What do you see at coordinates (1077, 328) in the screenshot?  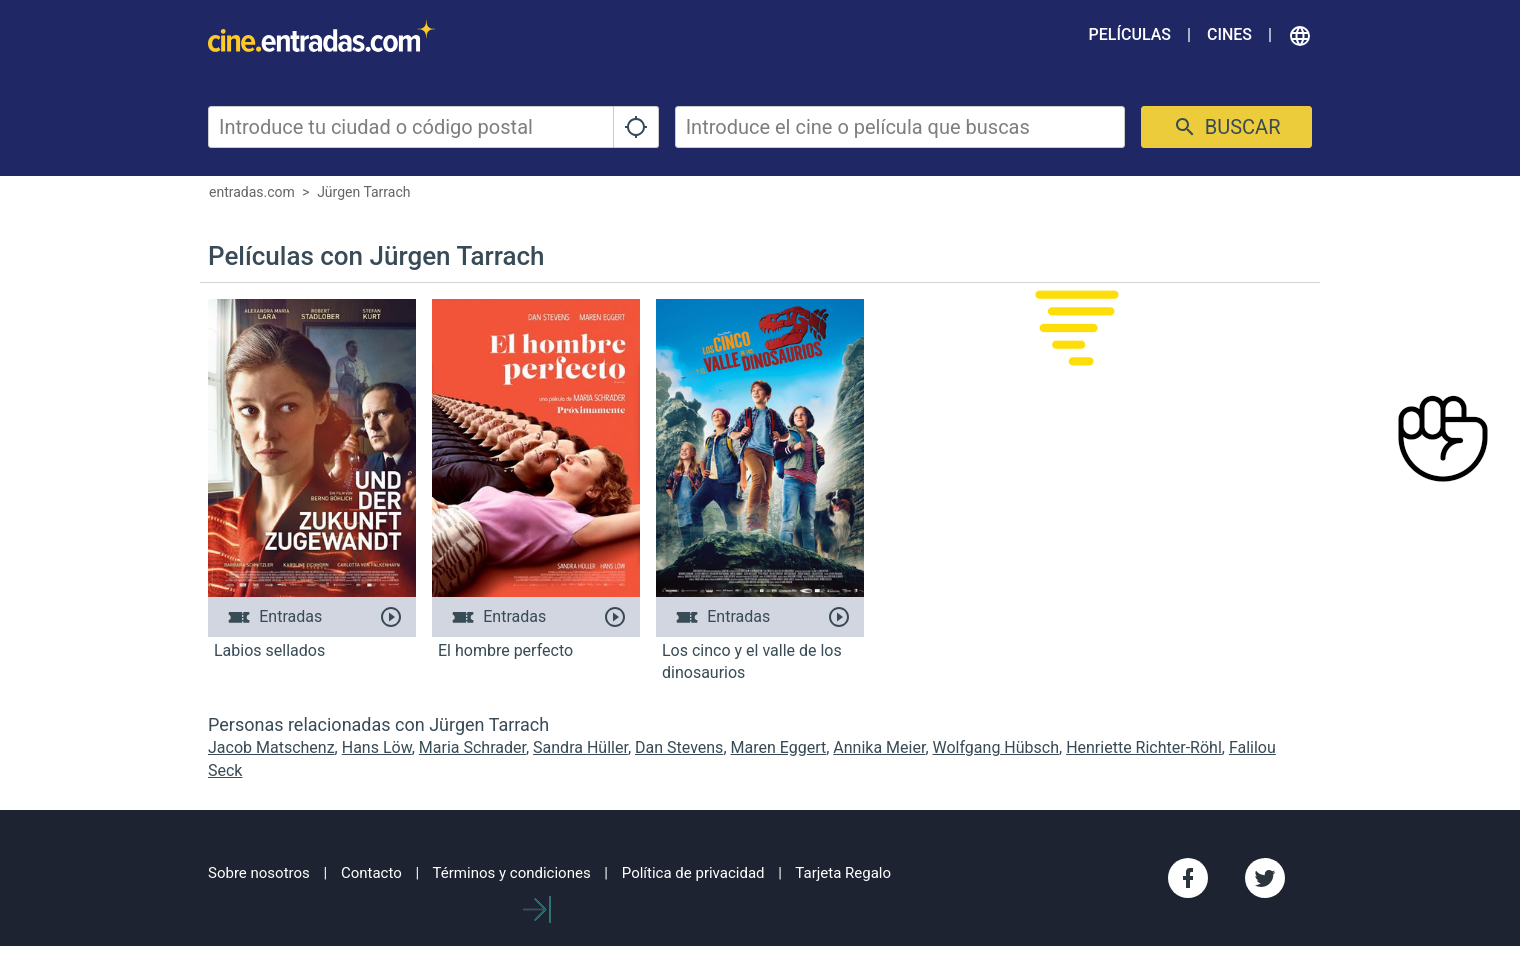 I see `indicates tornado warning or severe weather alert` at bounding box center [1077, 328].